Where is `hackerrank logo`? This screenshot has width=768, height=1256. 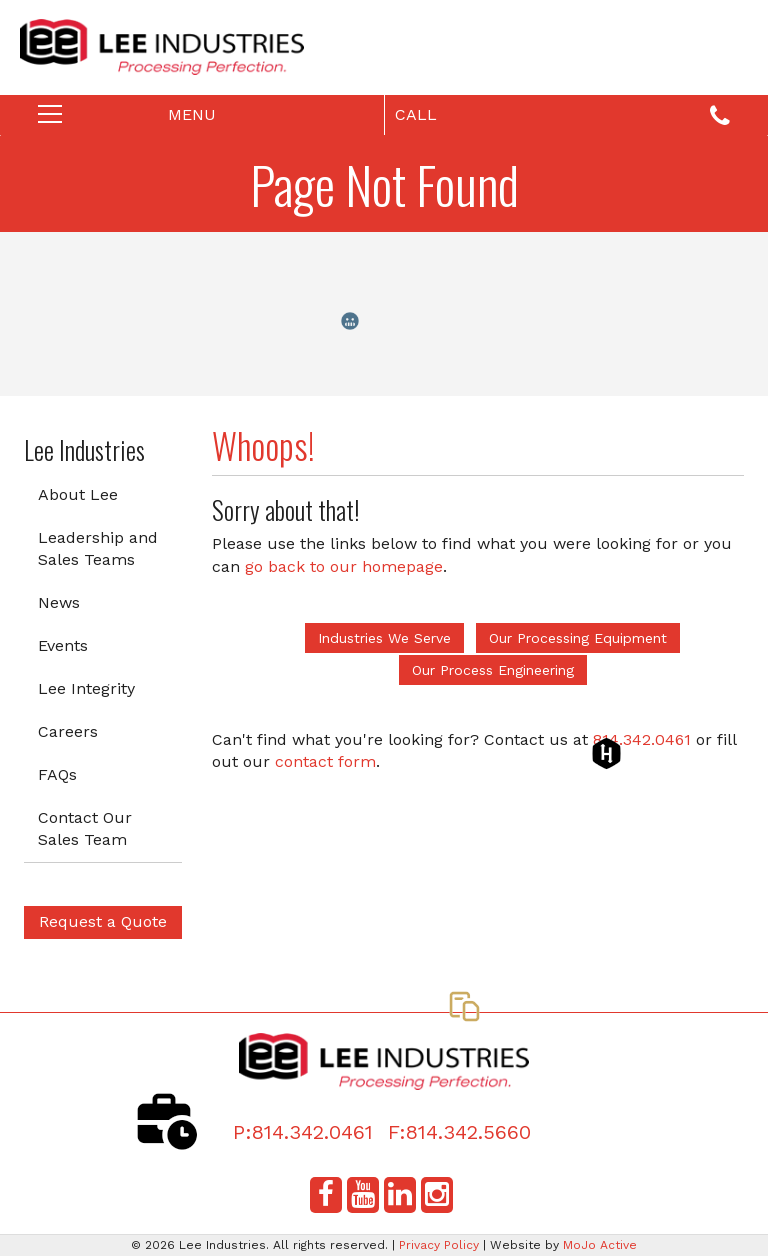 hackerrank logo is located at coordinates (606, 753).